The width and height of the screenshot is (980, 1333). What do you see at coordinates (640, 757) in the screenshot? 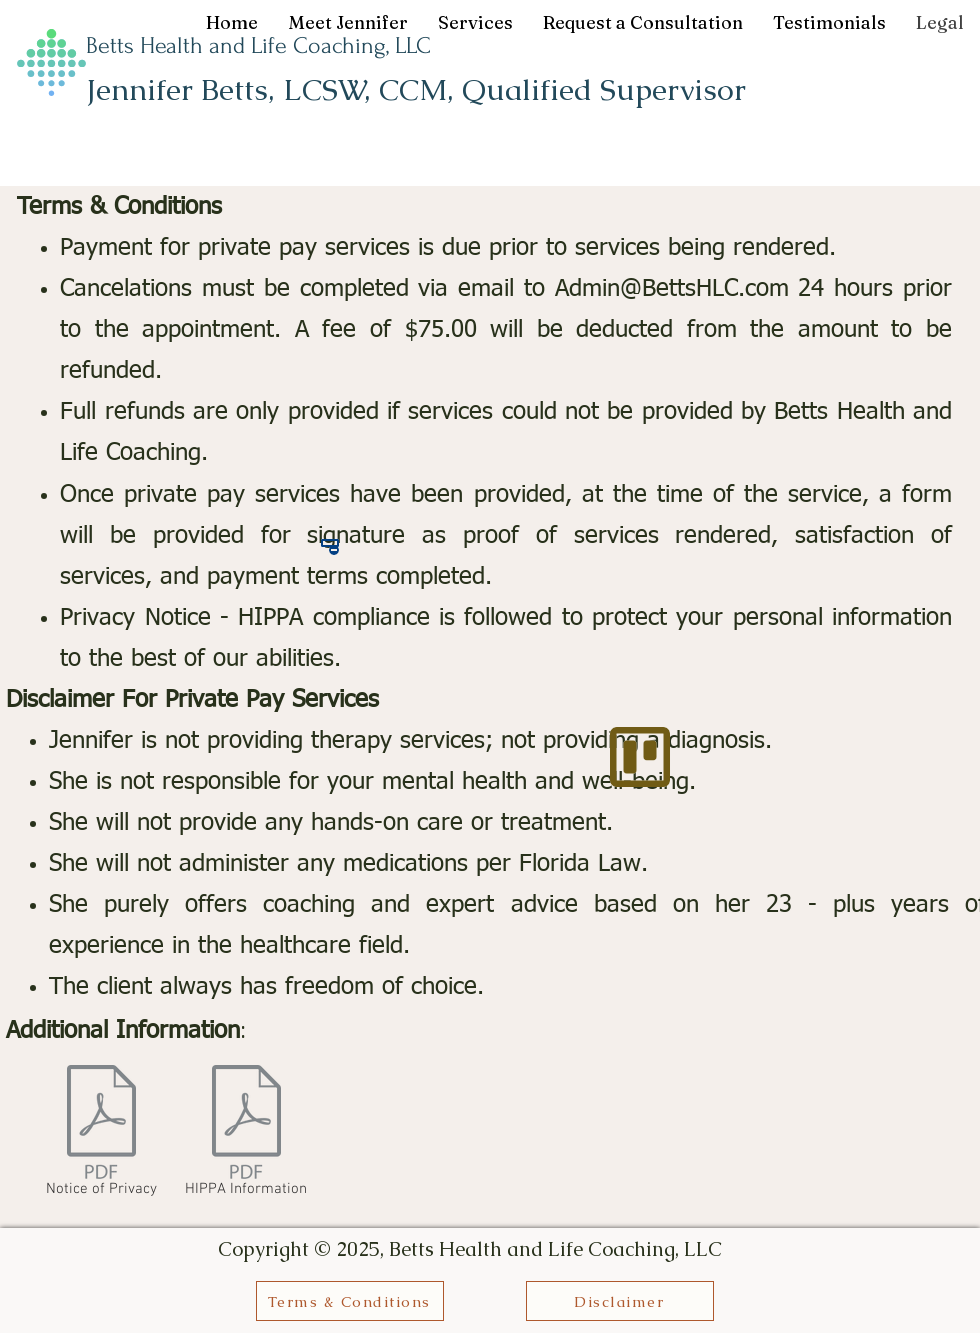
I see `open trello app` at bounding box center [640, 757].